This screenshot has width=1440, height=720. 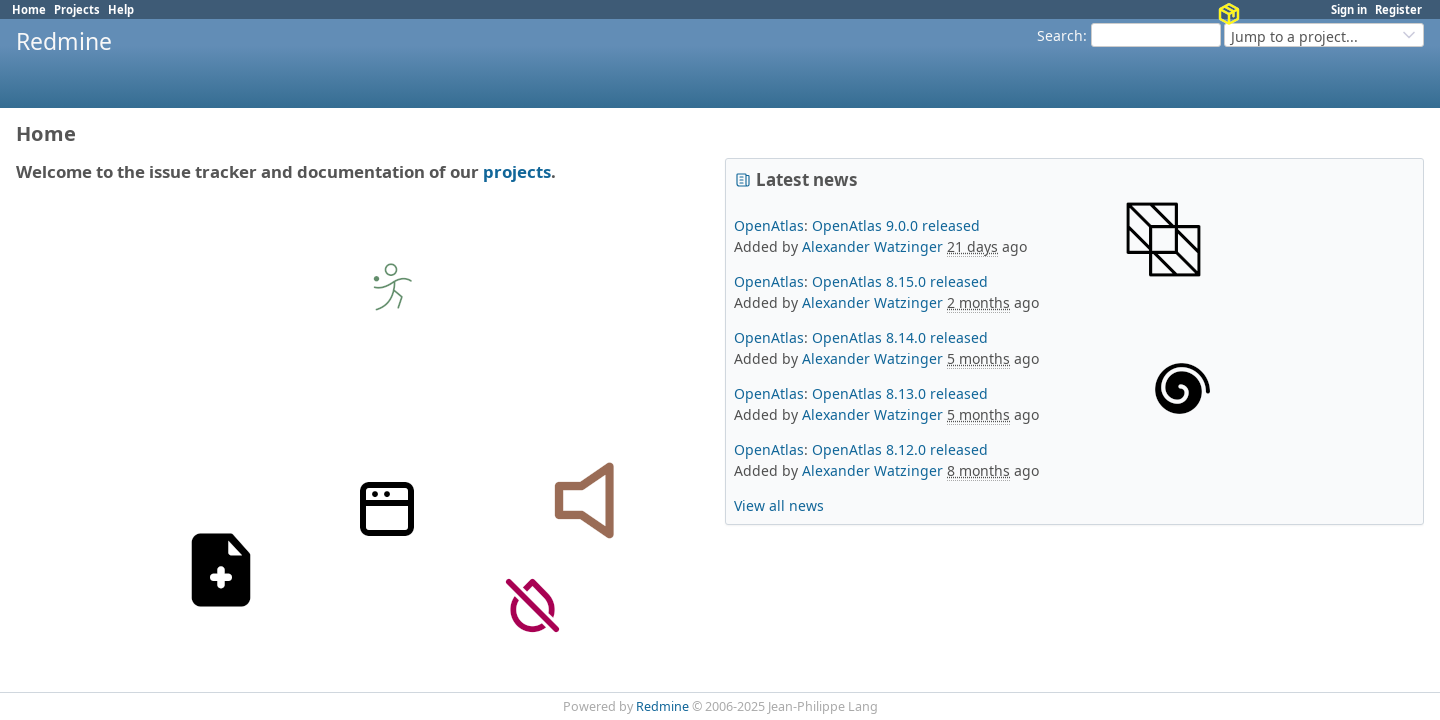 What do you see at coordinates (391, 286) in the screenshot?
I see `throw or toss an item` at bounding box center [391, 286].